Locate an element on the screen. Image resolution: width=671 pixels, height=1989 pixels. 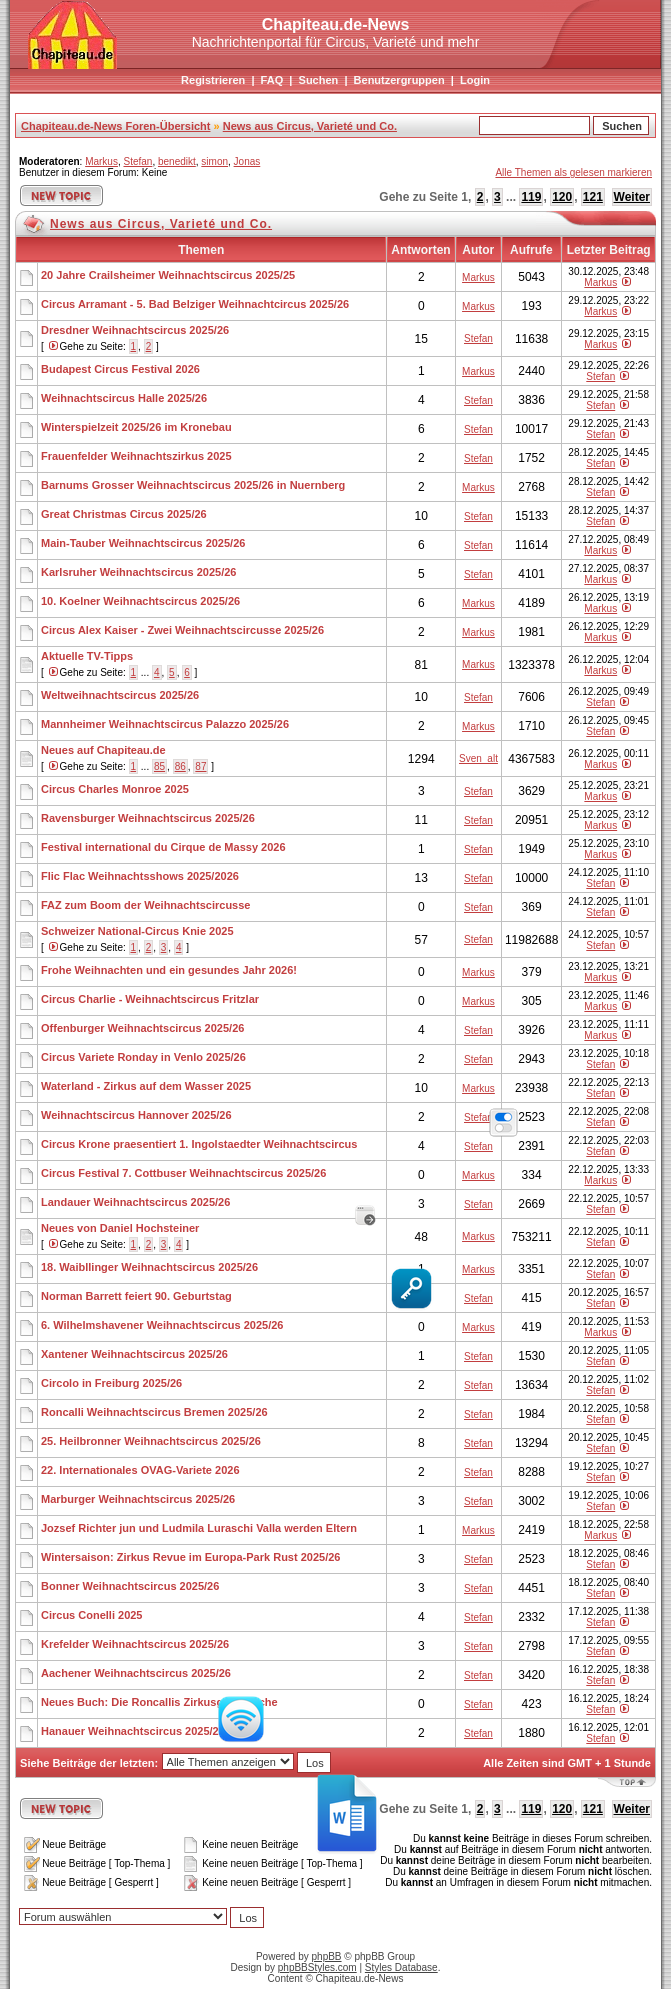
open gnome tweaks application is located at coordinates (503, 1122).